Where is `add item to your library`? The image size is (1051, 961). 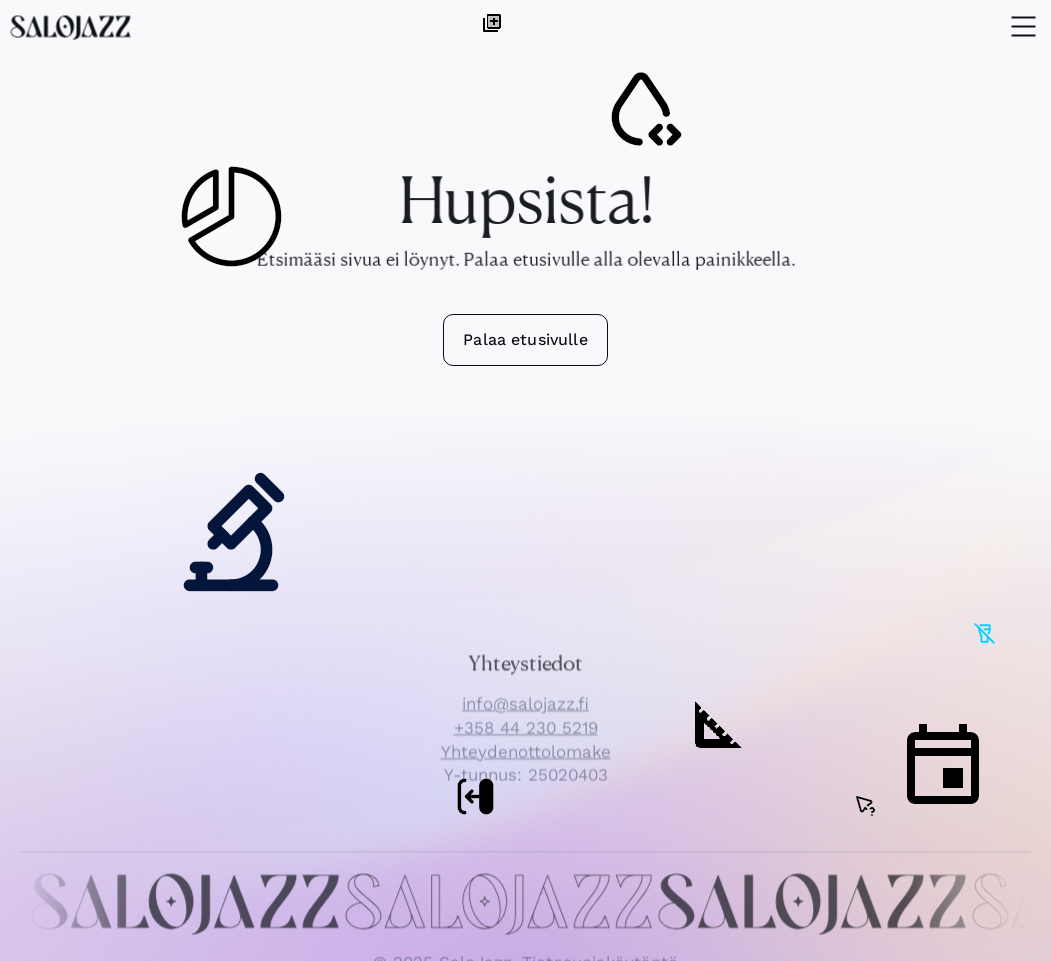
add item to your library is located at coordinates (492, 23).